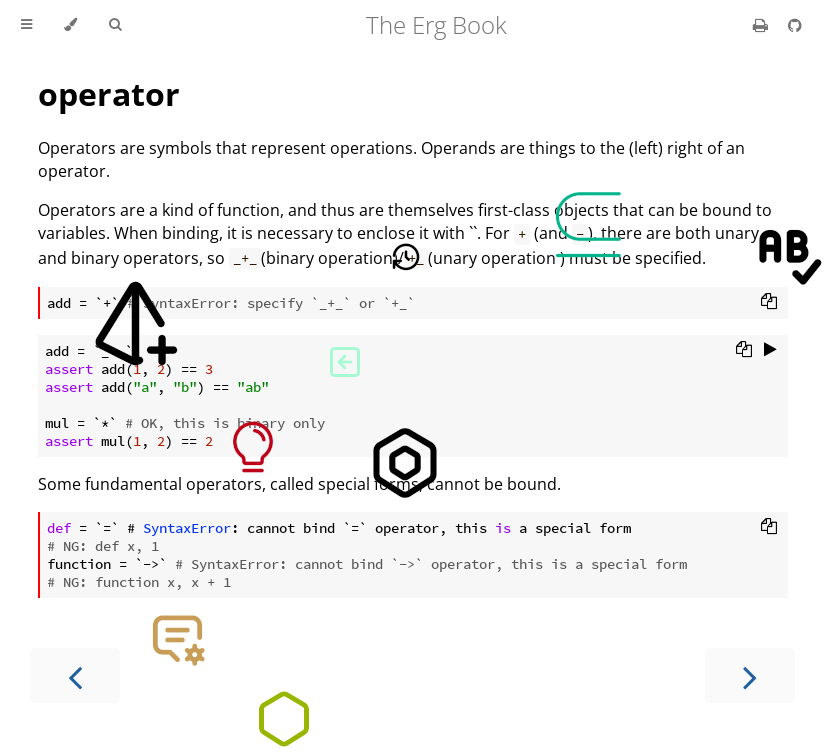 This screenshot has height=753, width=825. What do you see at coordinates (253, 447) in the screenshot?
I see `view tips or helpful suggestions` at bounding box center [253, 447].